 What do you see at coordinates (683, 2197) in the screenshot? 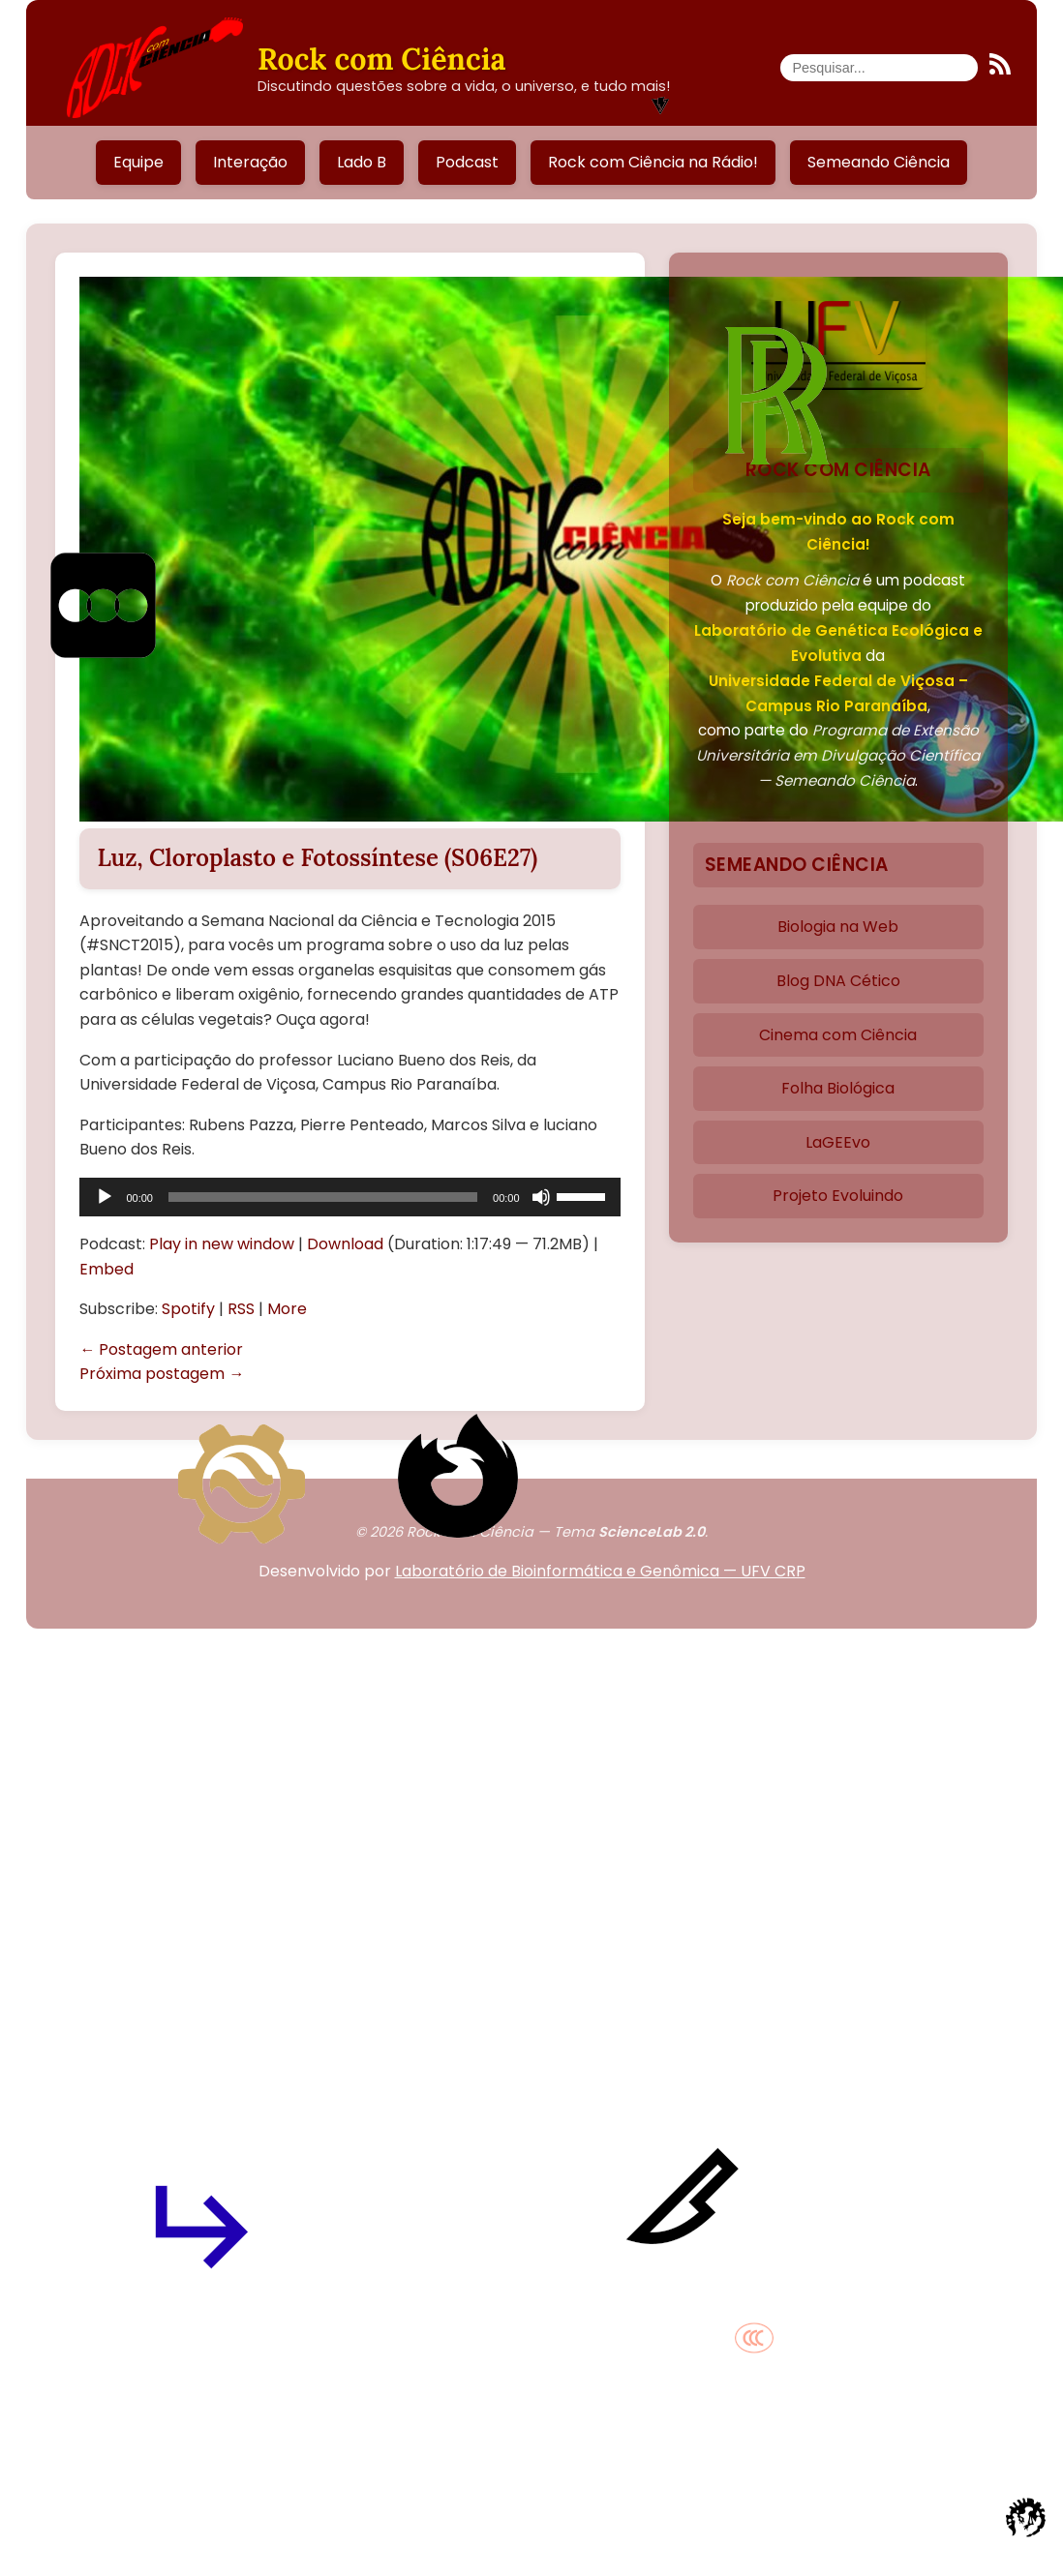
I see `slice or cut selected elements` at bounding box center [683, 2197].